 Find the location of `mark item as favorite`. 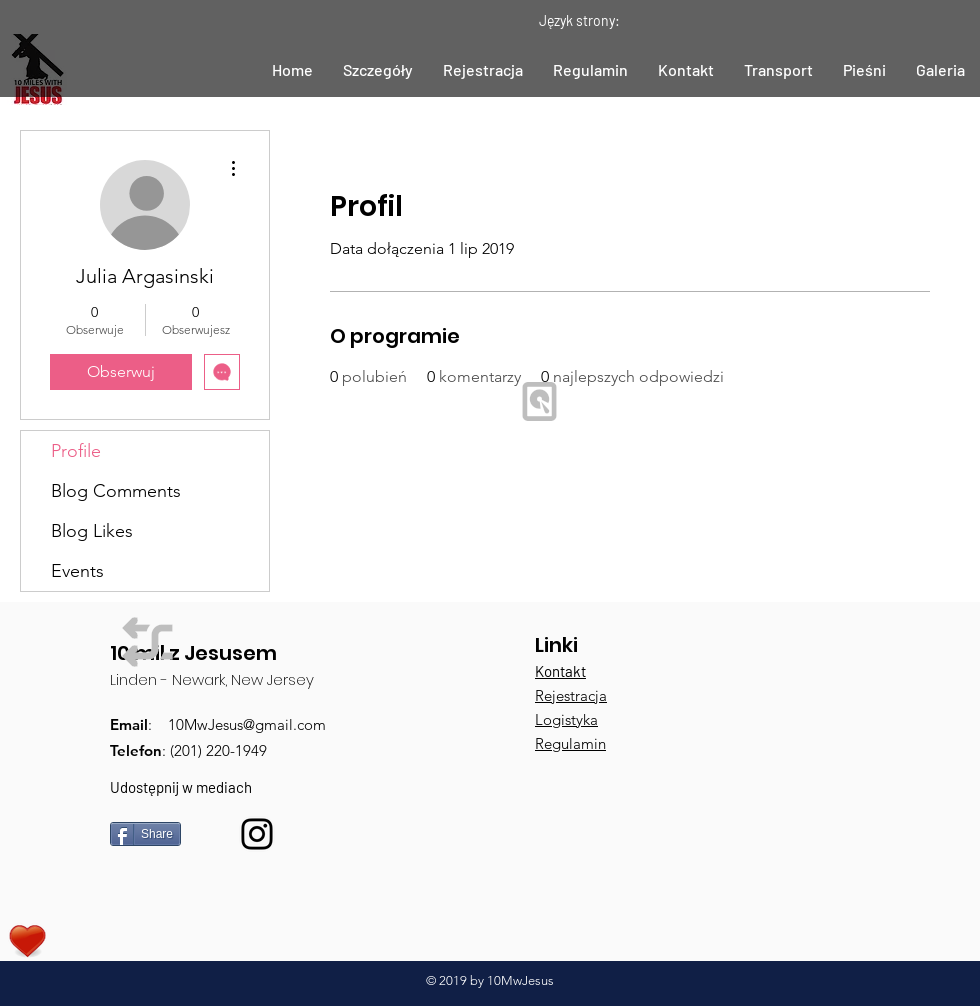

mark item as favorite is located at coordinates (27, 941).